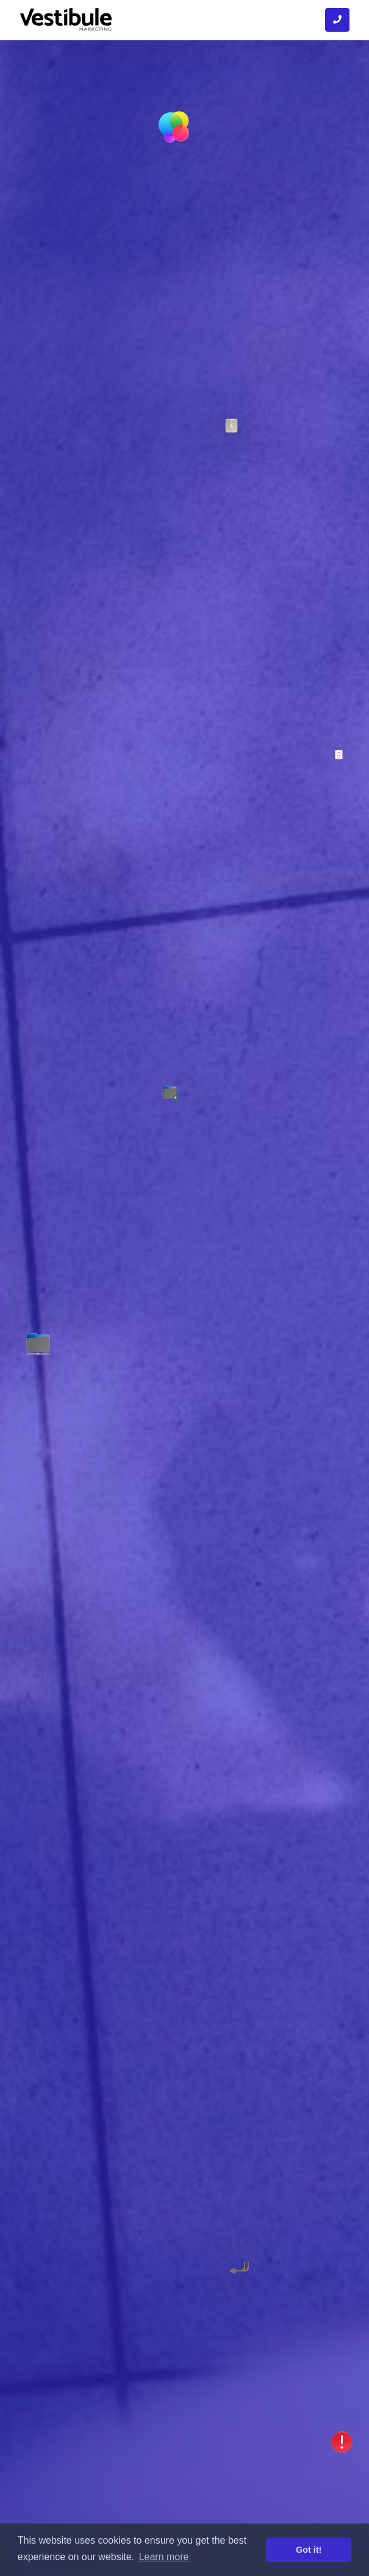 Image resolution: width=369 pixels, height=2576 pixels. Describe the element at coordinates (342, 2442) in the screenshot. I see `indicates an application error or crash` at that location.